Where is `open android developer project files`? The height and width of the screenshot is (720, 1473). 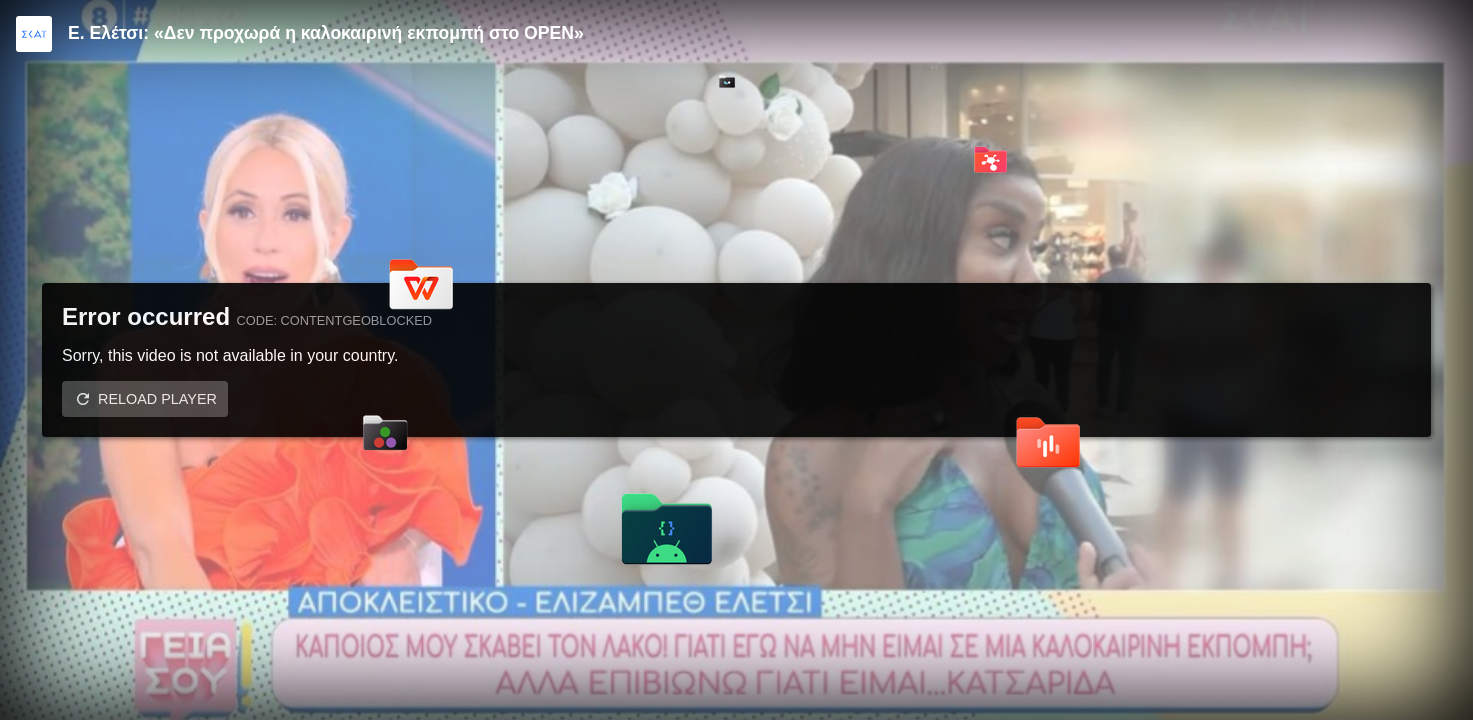 open android developer project files is located at coordinates (666, 531).